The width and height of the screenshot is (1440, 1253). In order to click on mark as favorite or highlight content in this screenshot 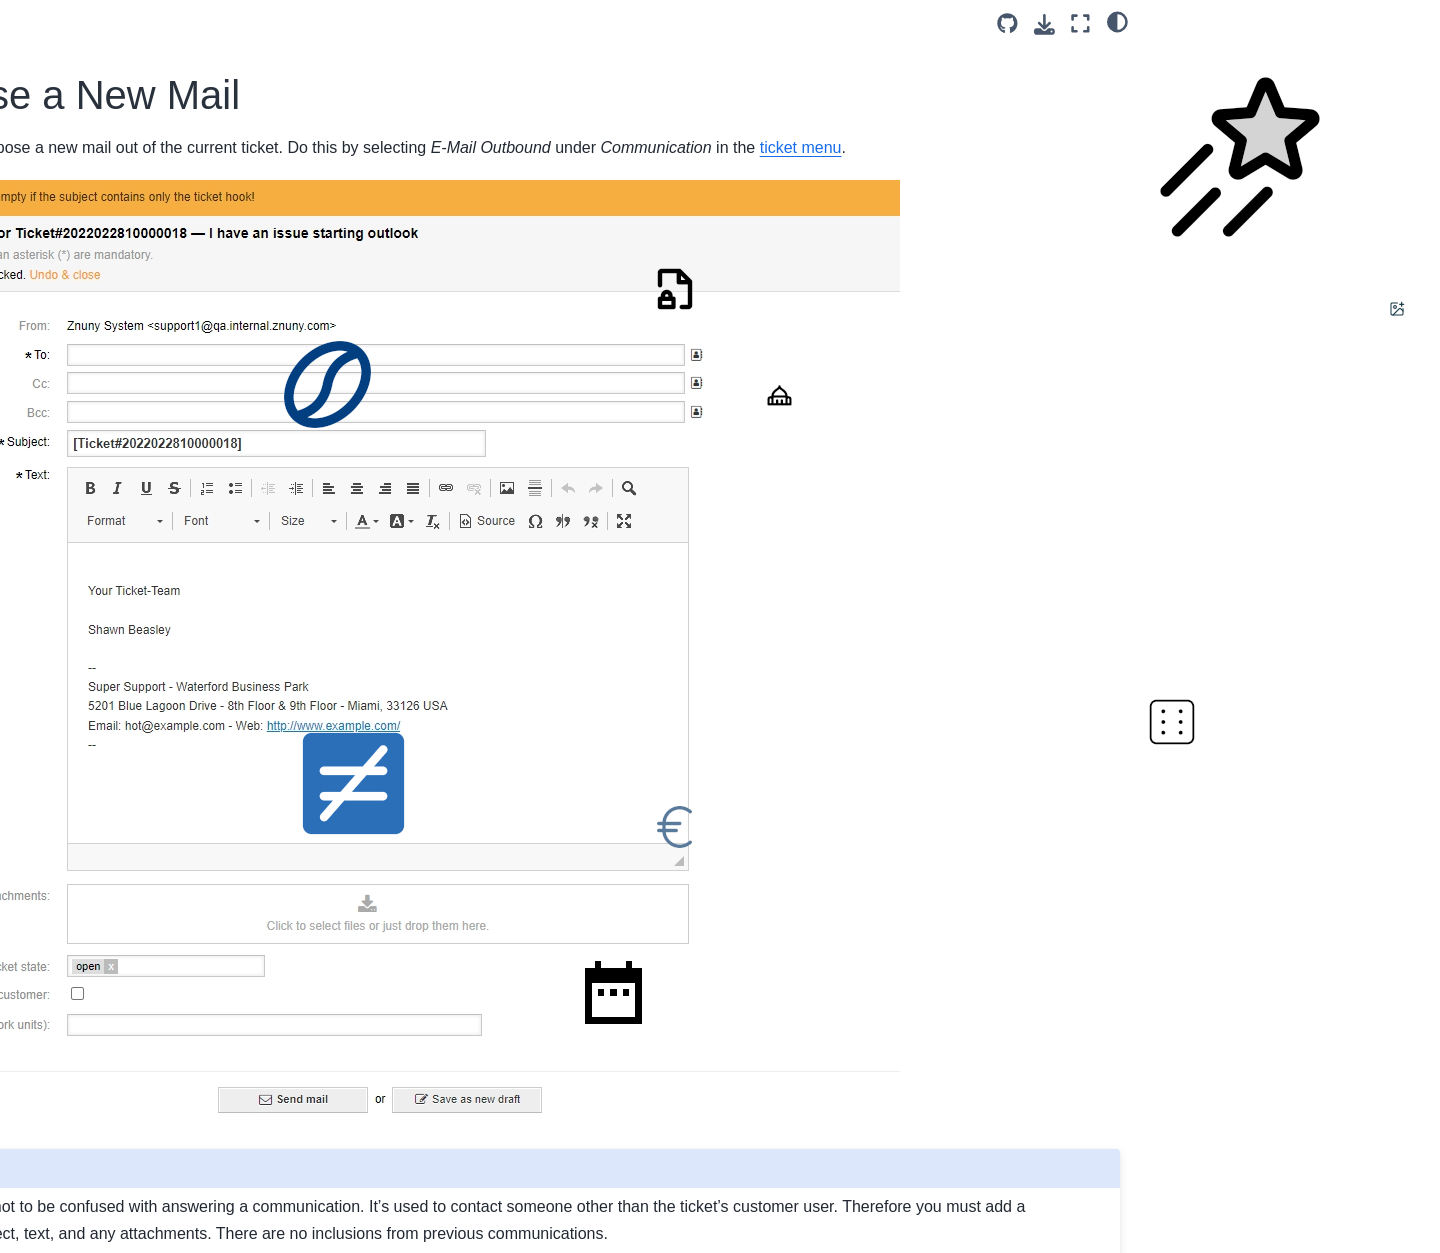, I will do `click(1240, 157)`.